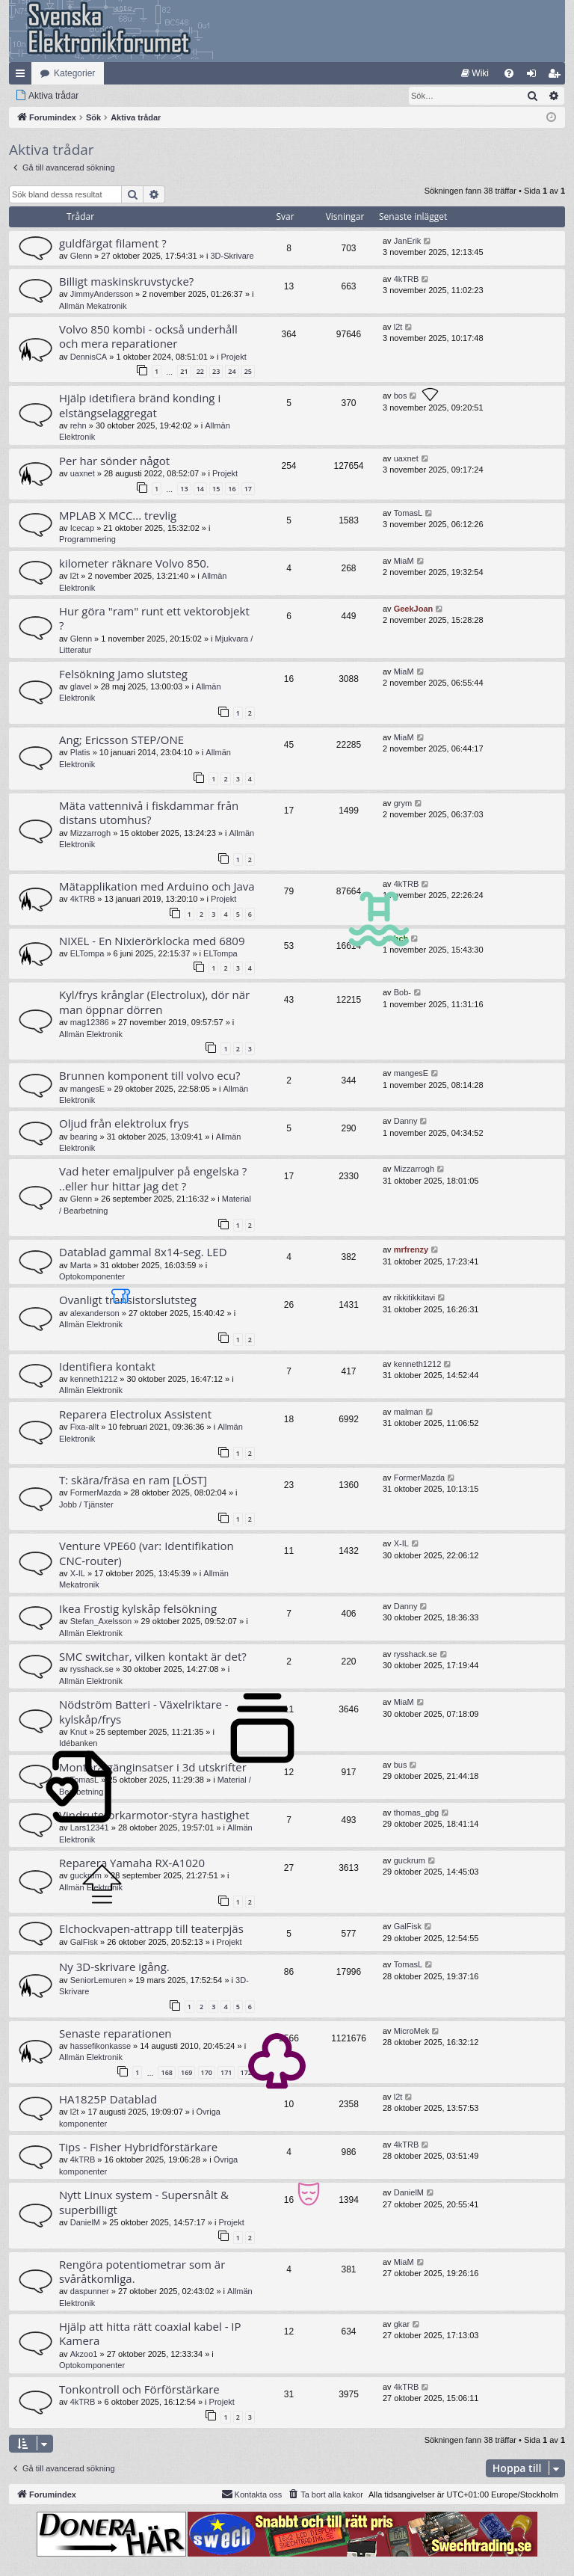  What do you see at coordinates (102, 1885) in the screenshot?
I see `upload multiple files or items` at bounding box center [102, 1885].